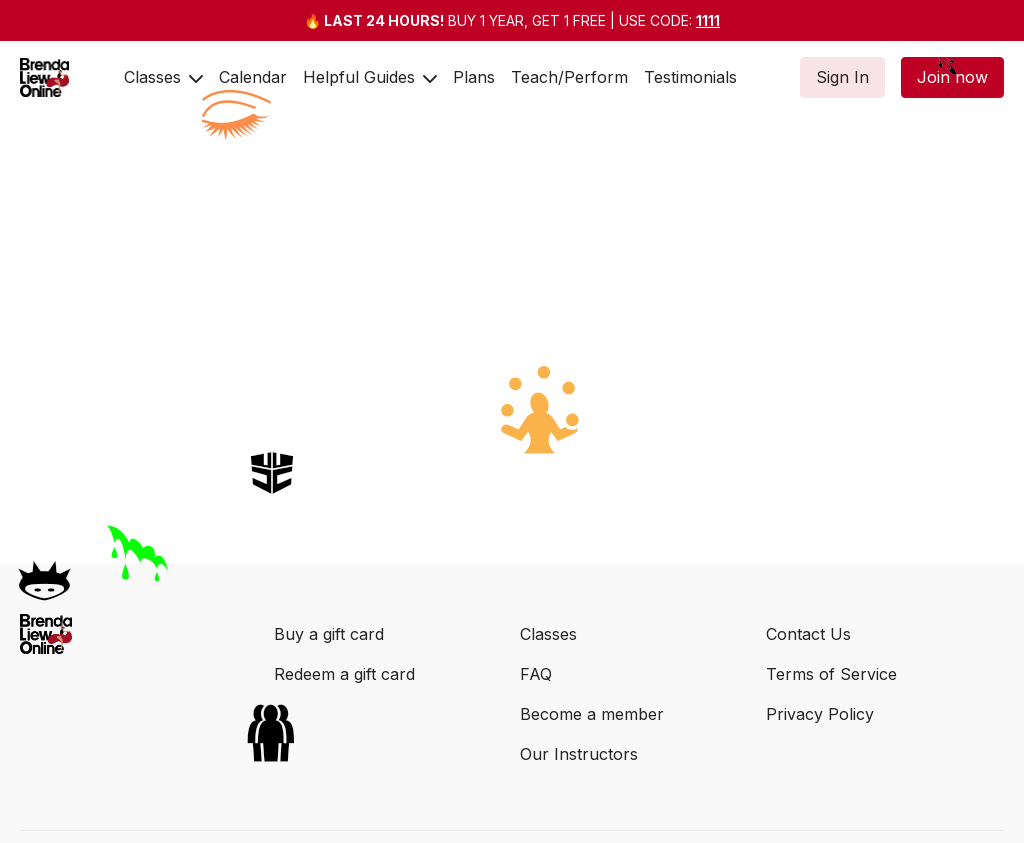 The image size is (1024, 843). Describe the element at coordinates (946, 65) in the screenshot. I see `activate quick attack or strike ability` at that location.